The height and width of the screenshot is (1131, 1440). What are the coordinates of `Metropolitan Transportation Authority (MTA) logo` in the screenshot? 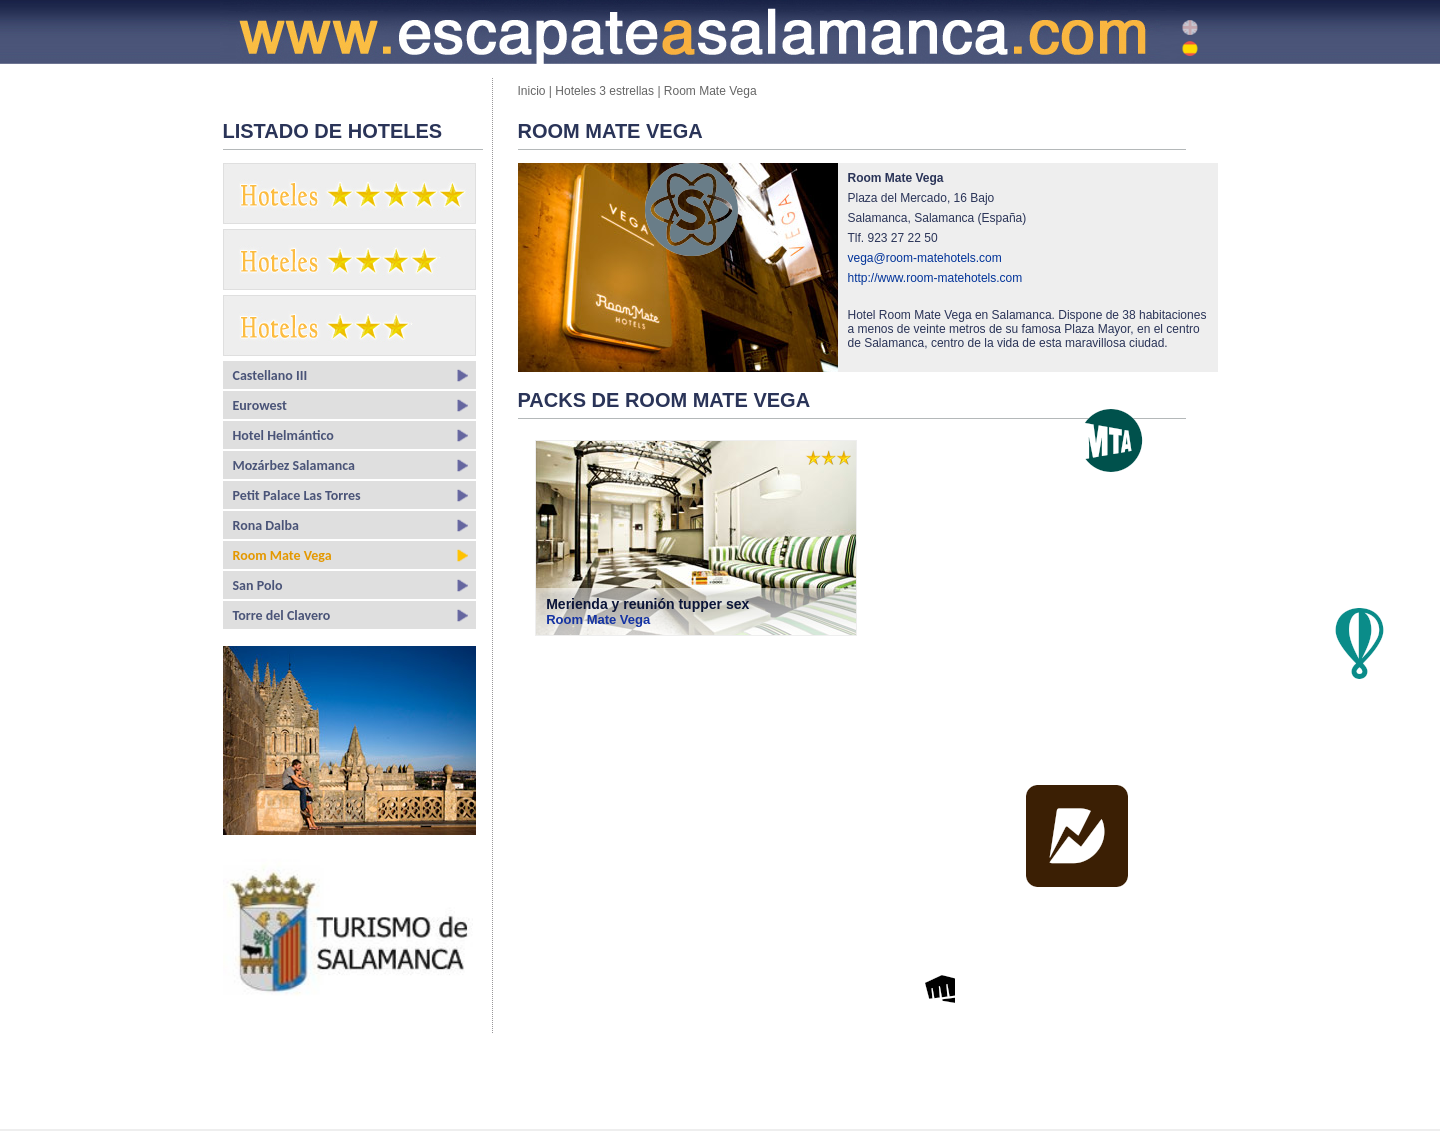 It's located at (1113, 440).